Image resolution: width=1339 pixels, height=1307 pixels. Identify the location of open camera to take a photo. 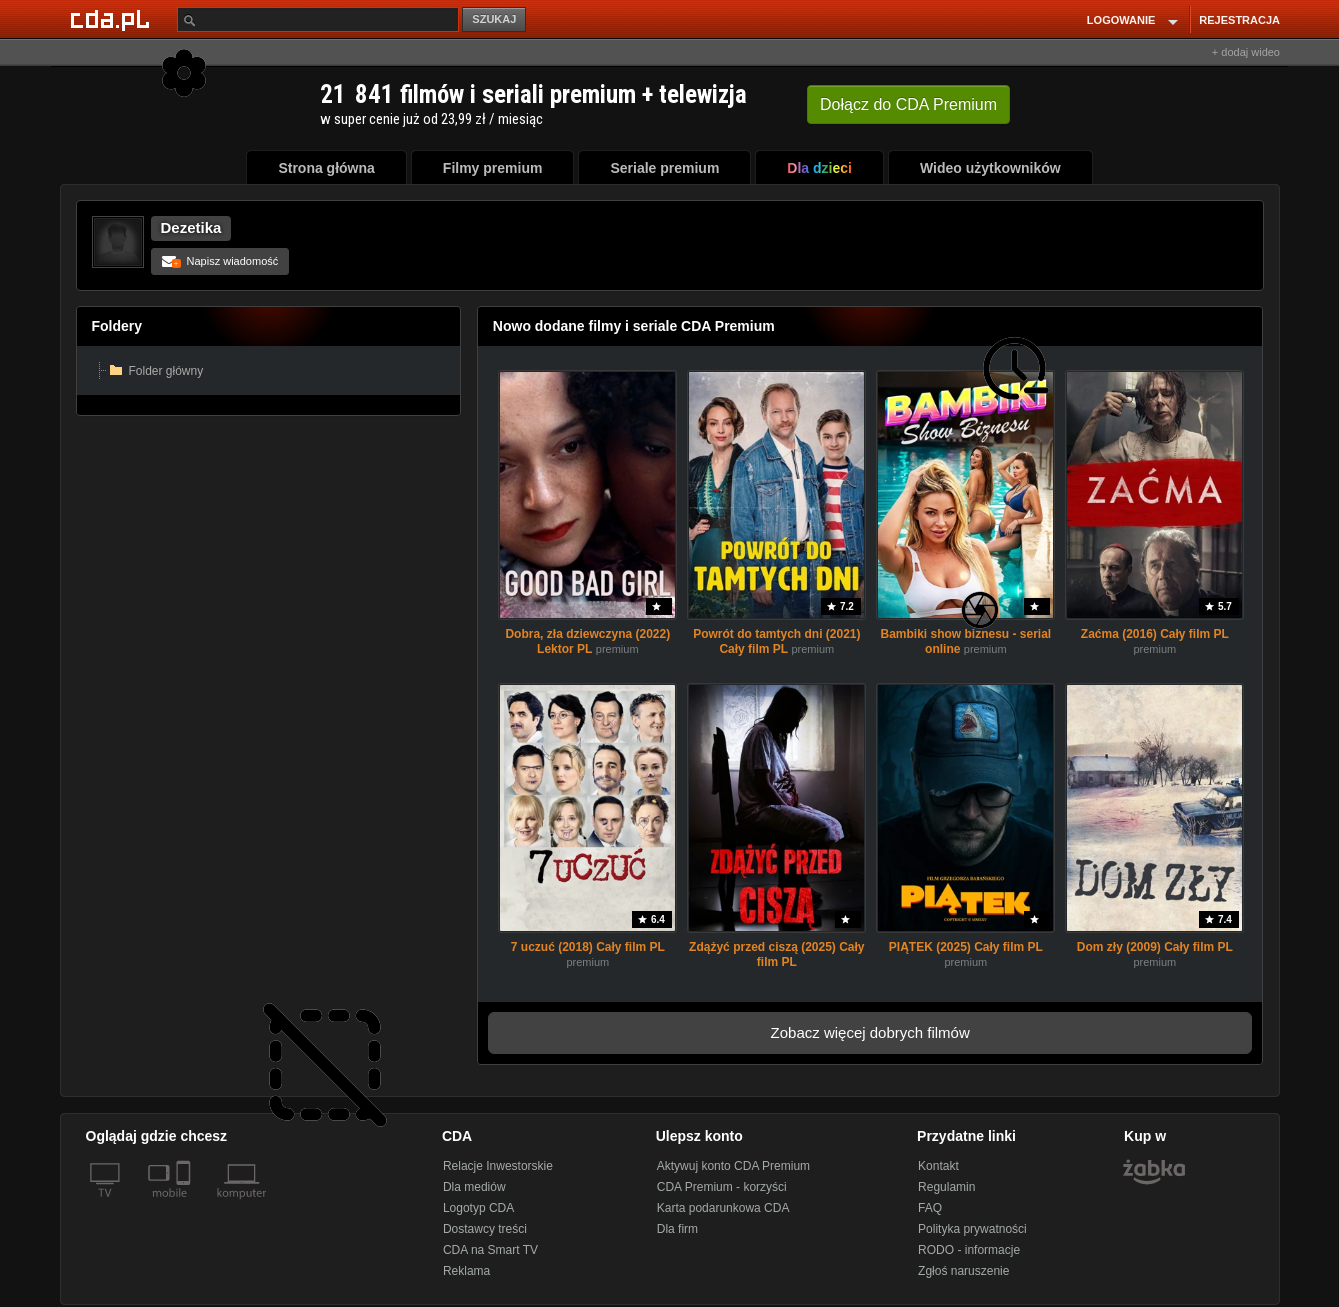
(980, 610).